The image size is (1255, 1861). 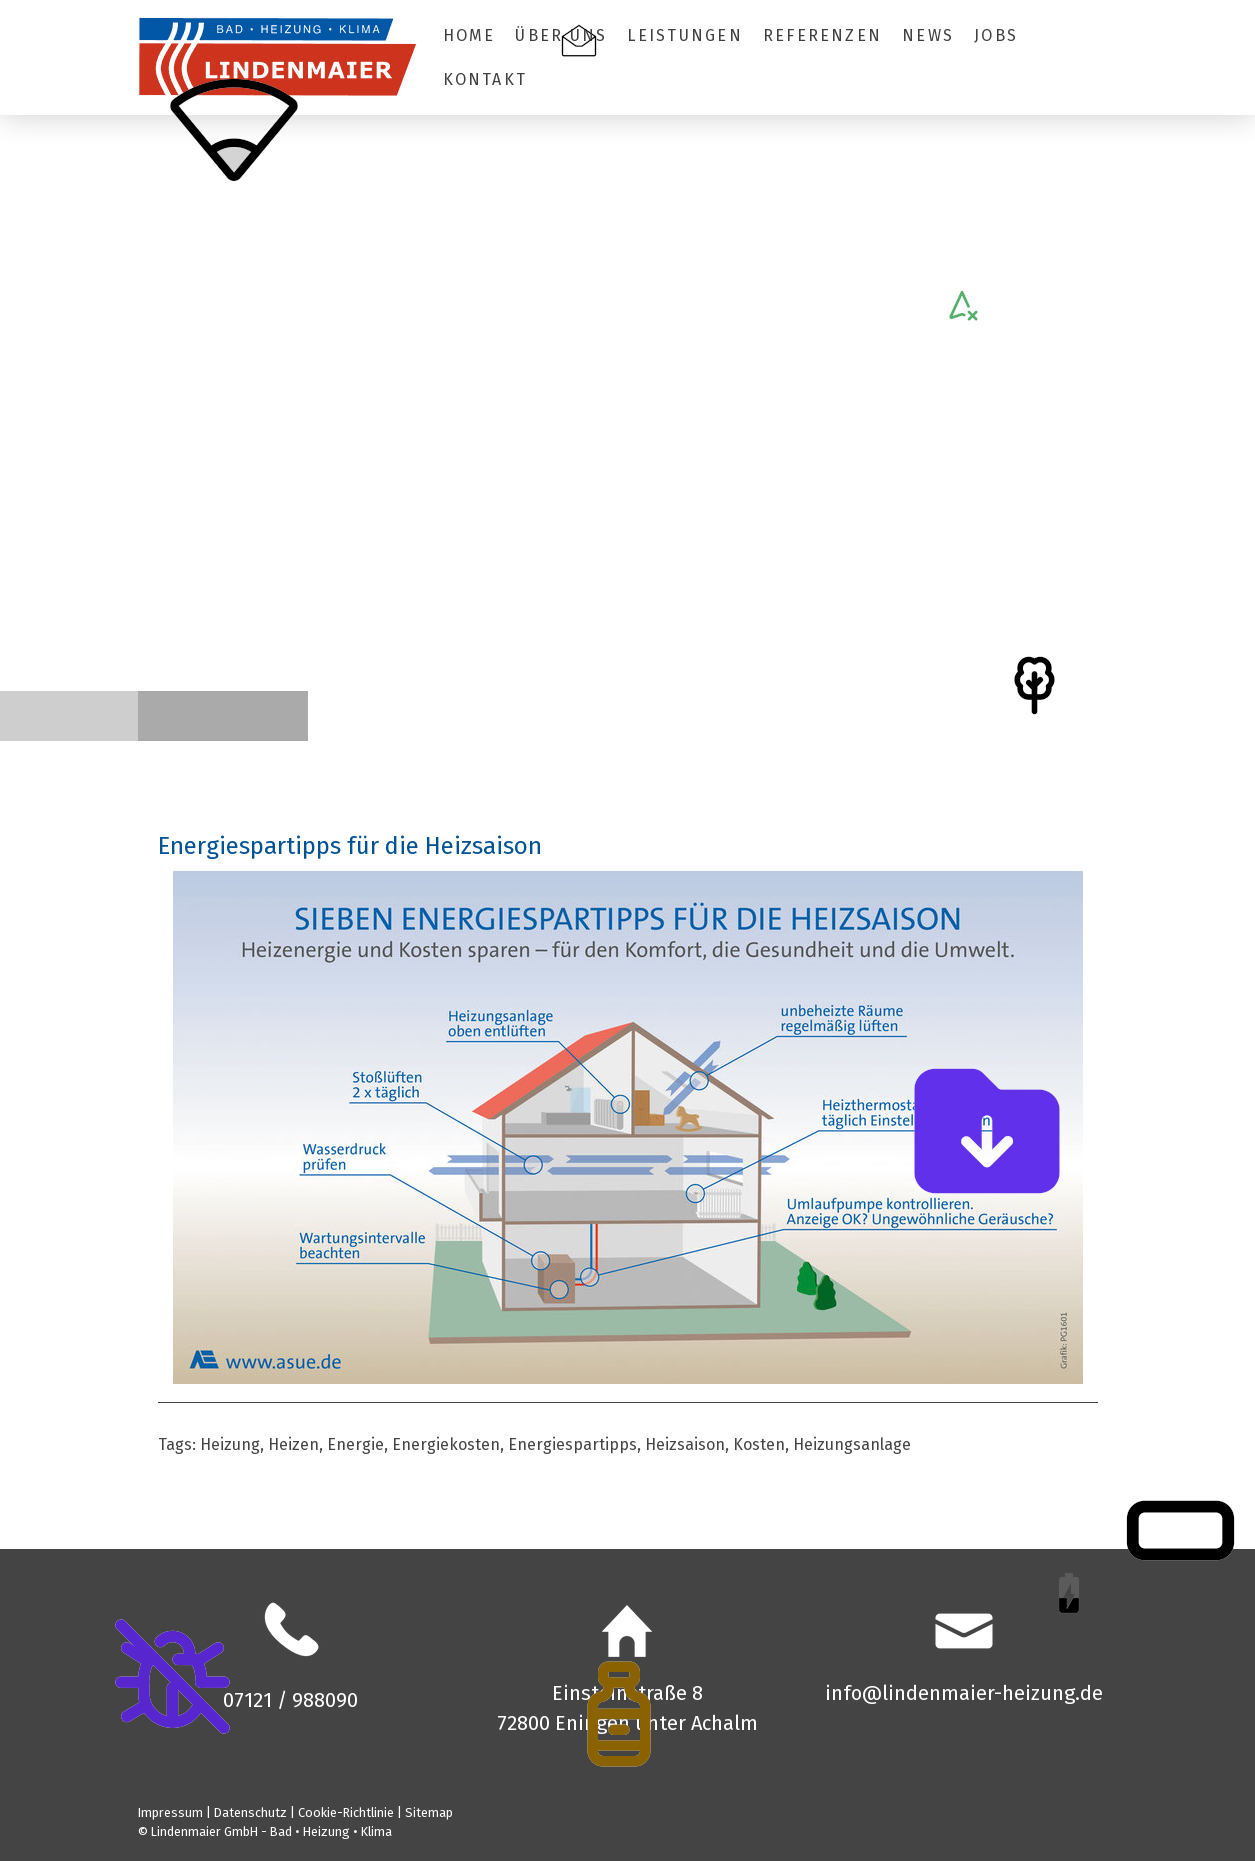 I want to click on crop image to 16:9 aspect ratio, so click(x=1180, y=1530).